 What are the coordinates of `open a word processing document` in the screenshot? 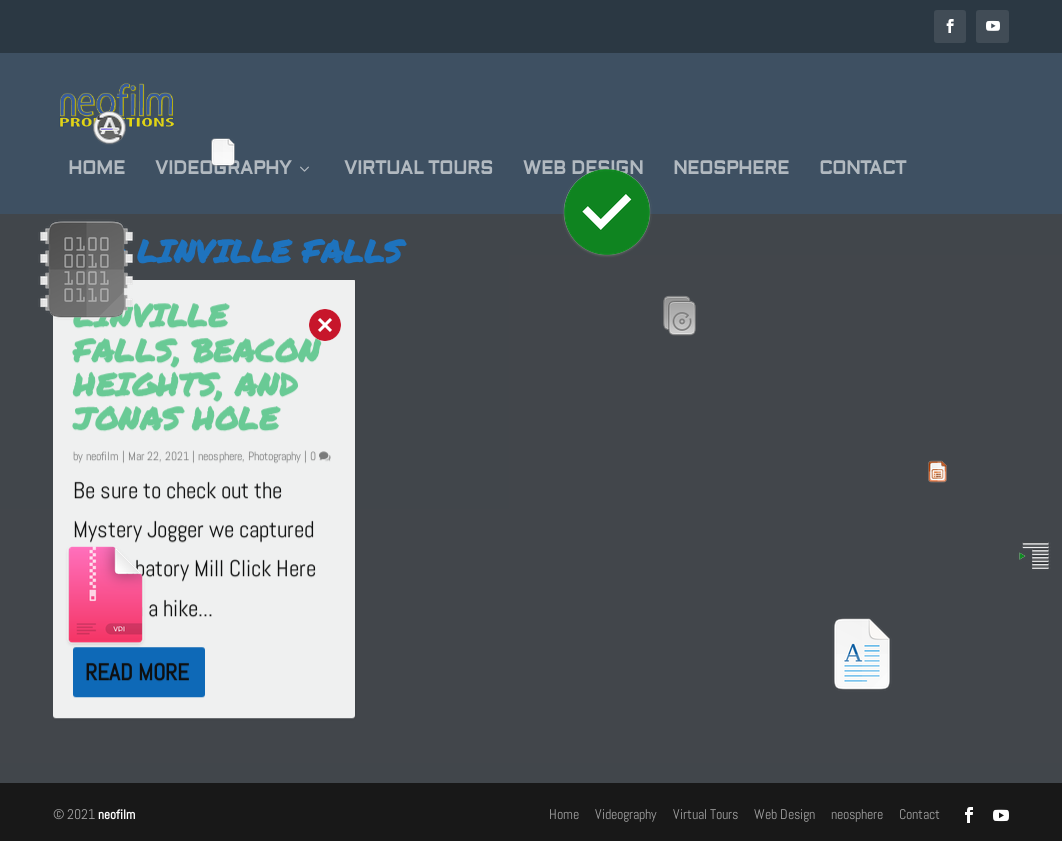 It's located at (862, 654).